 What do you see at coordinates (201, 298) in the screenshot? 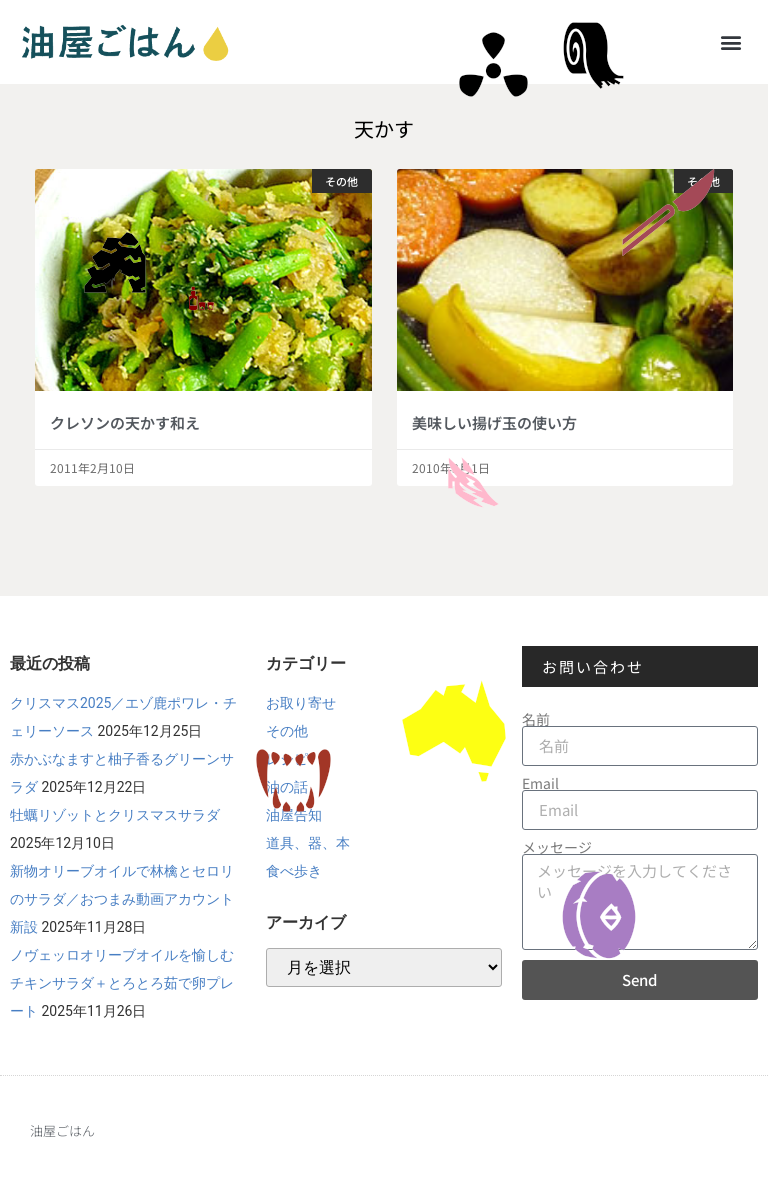
I see `browse alcoholic beverages or bar menu` at bounding box center [201, 298].